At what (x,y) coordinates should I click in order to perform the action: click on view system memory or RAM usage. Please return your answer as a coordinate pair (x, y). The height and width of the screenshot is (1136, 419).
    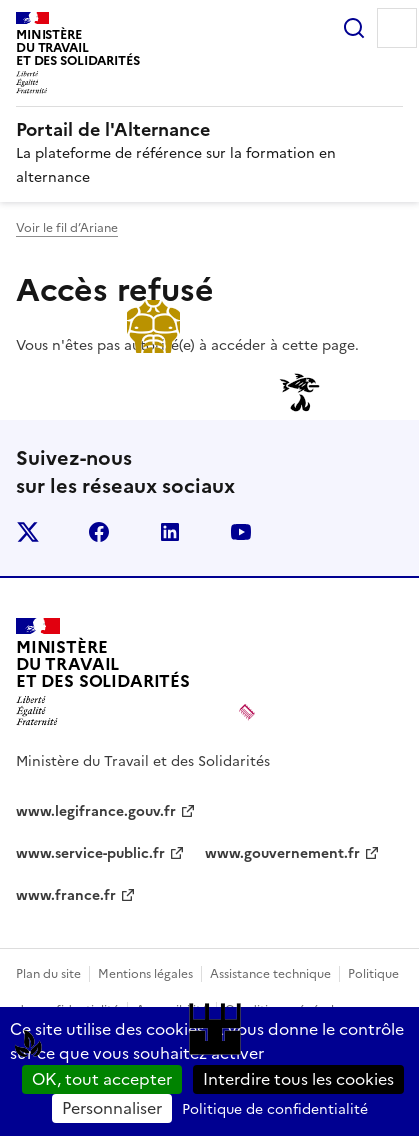
    Looking at the image, I should click on (247, 712).